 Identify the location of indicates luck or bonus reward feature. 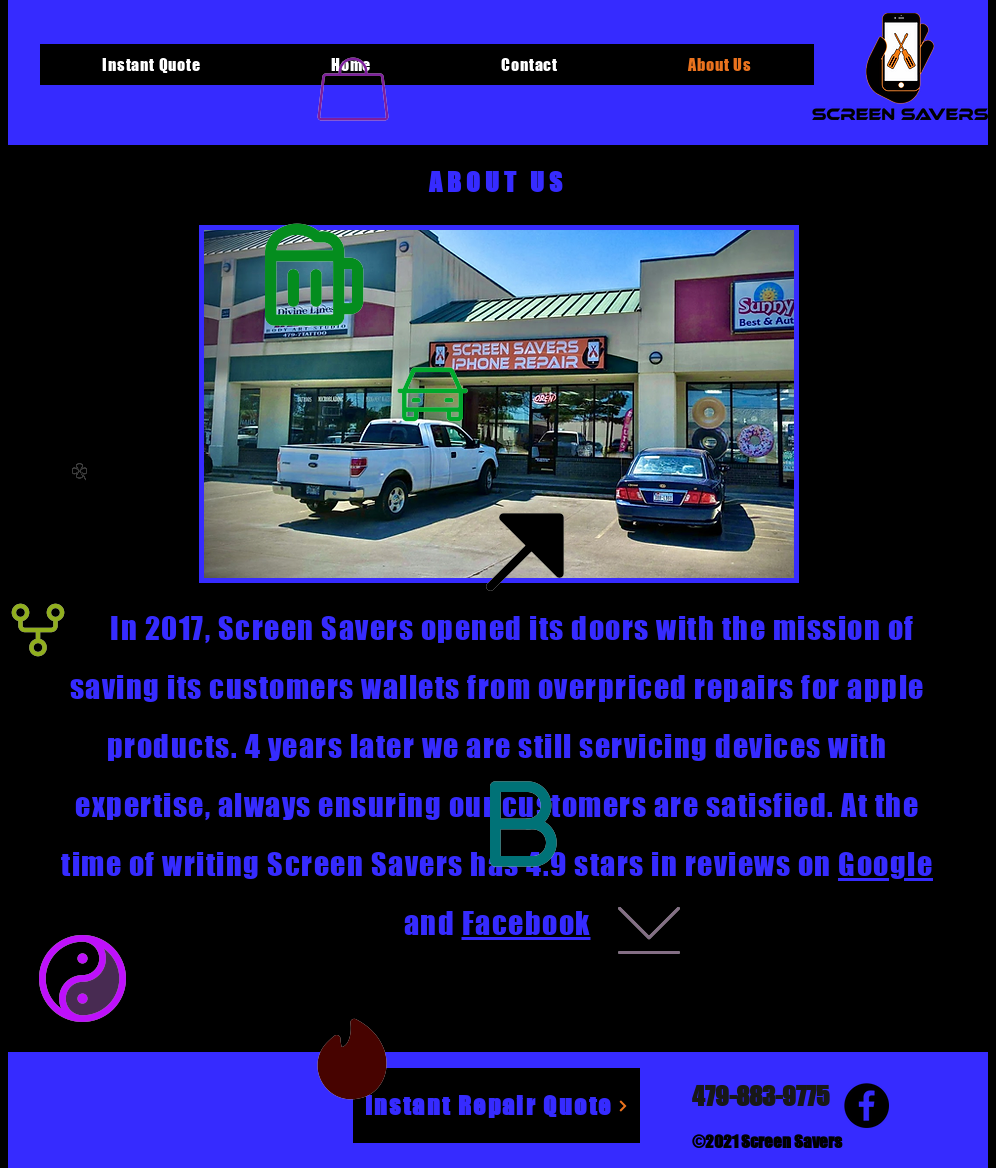
(79, 471).